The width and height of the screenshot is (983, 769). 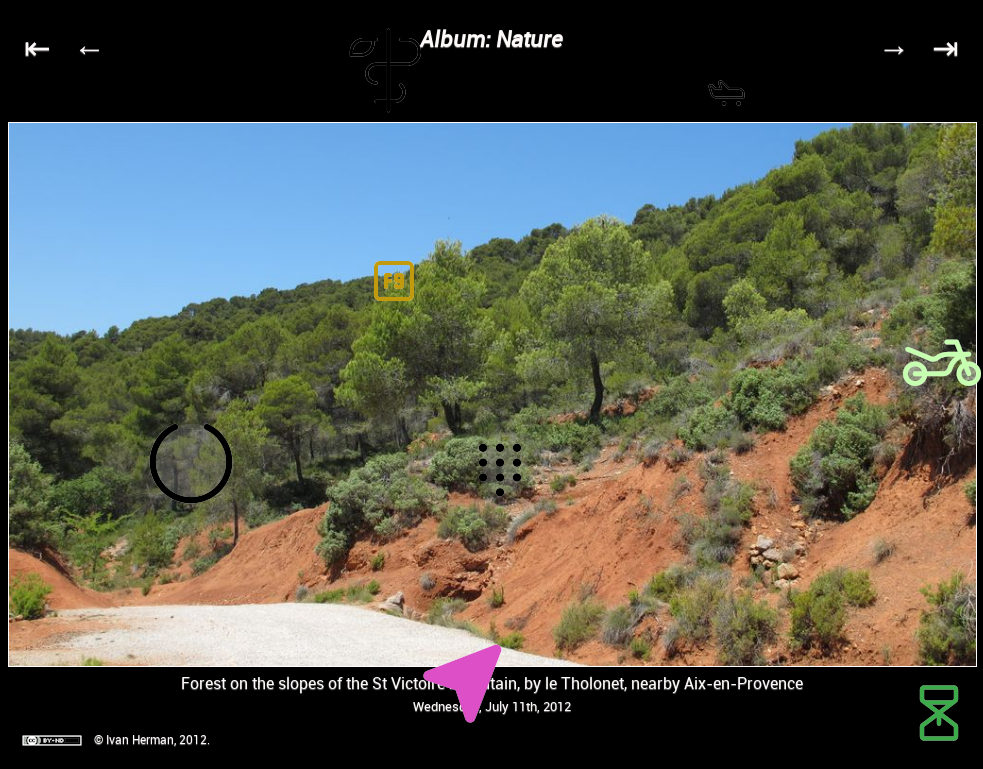 I want to click on indicates a process is in progress, so click(x=939, y=713).